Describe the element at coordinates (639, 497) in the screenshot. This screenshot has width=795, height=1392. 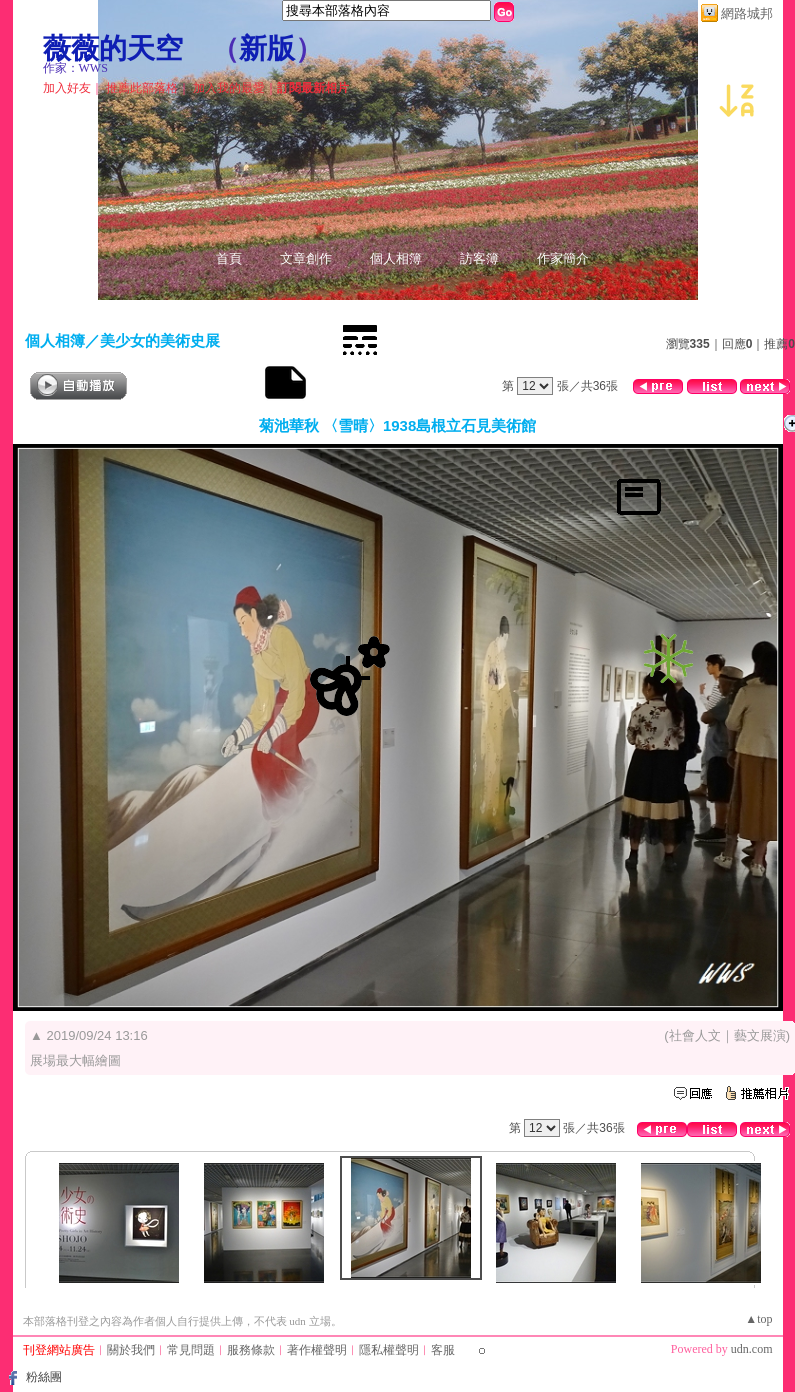
I see `view featured playlist` at that location.